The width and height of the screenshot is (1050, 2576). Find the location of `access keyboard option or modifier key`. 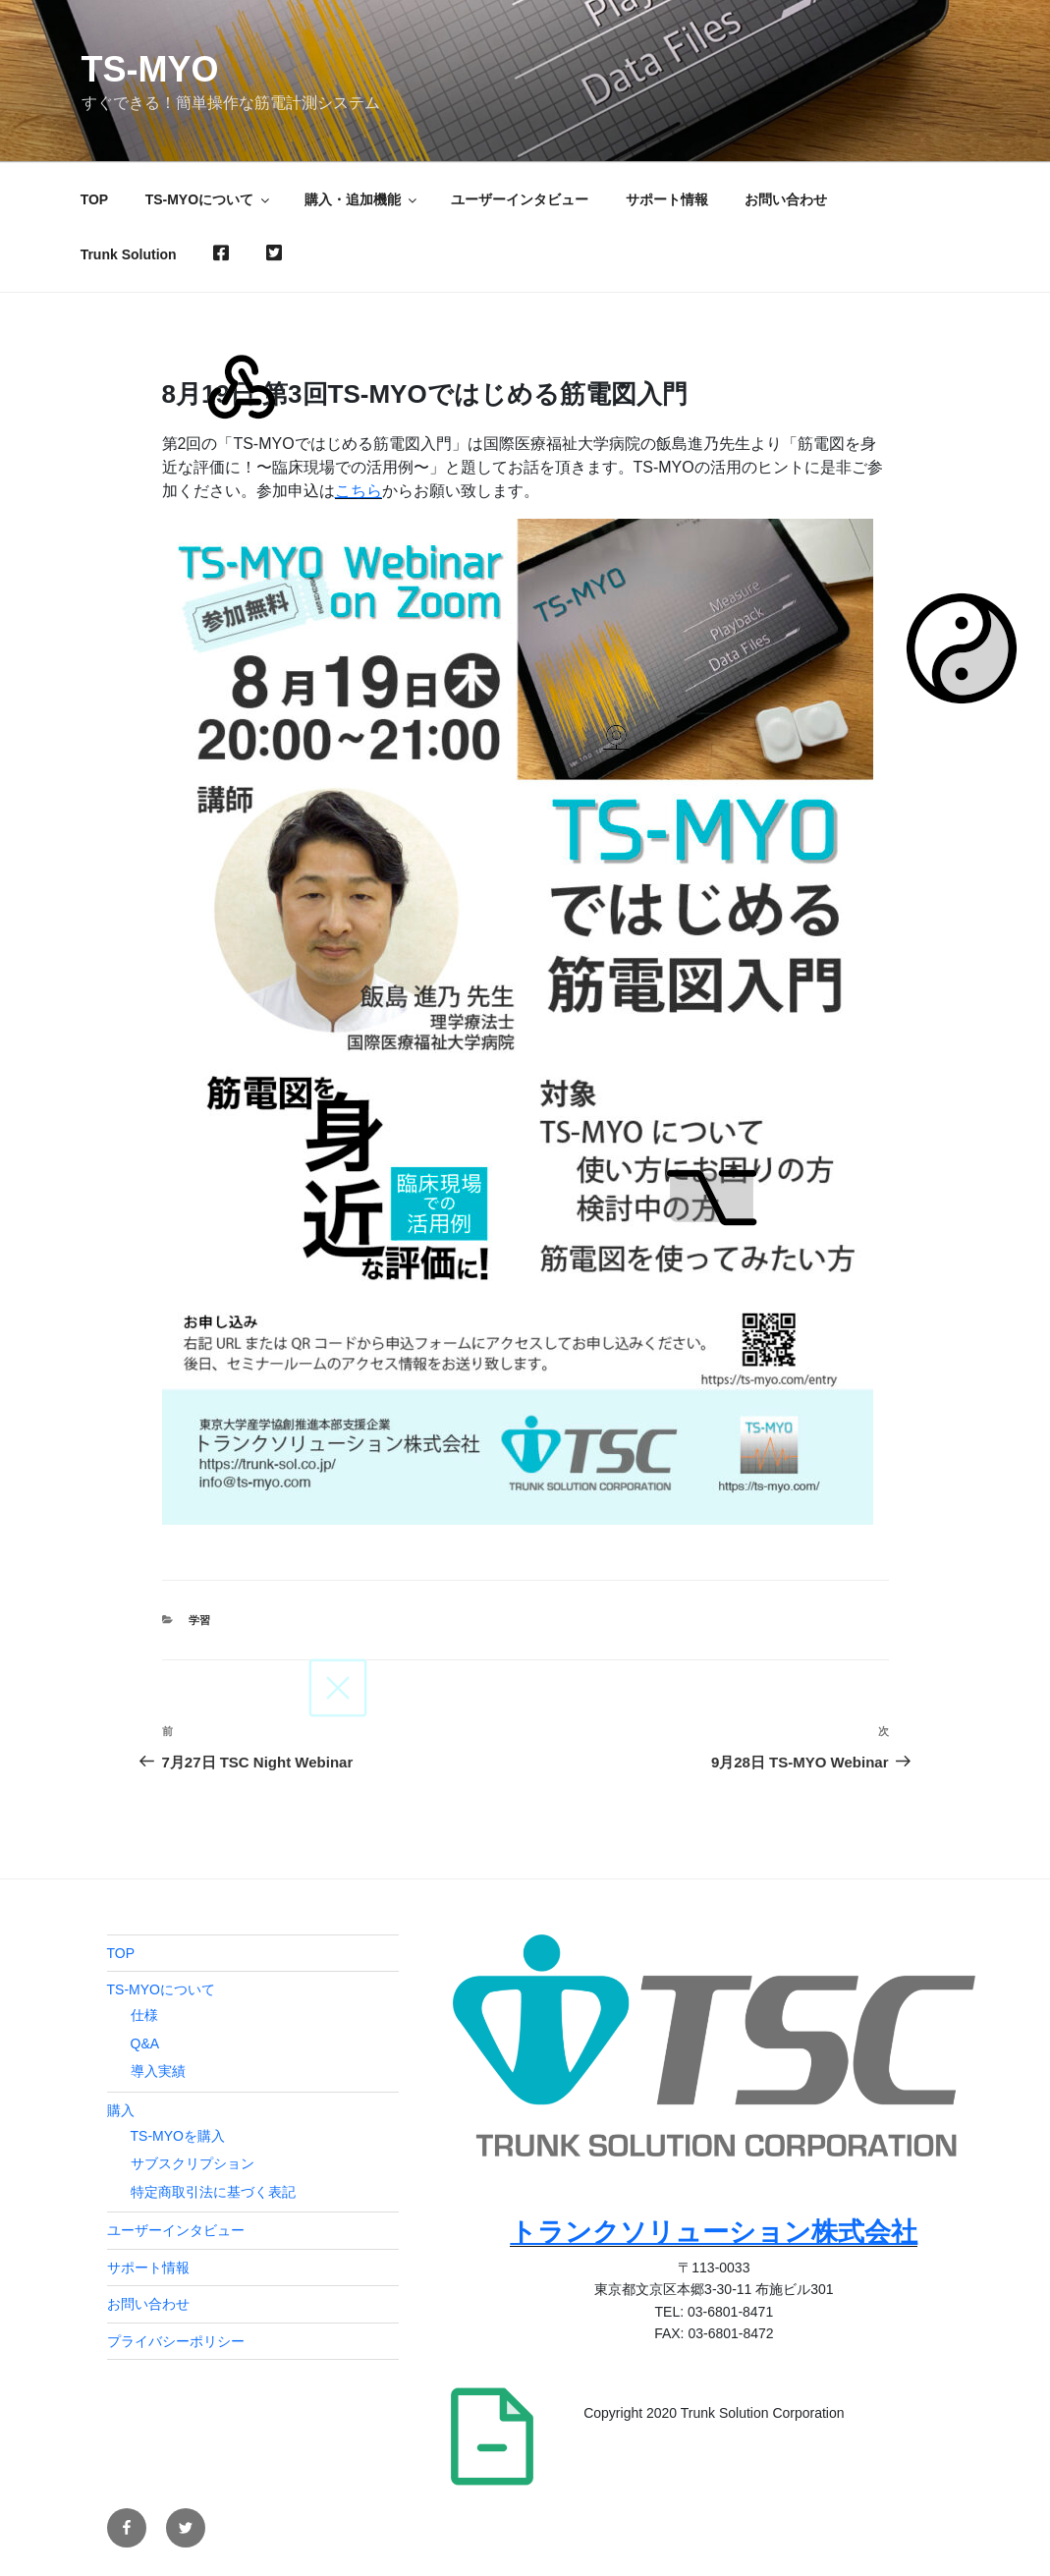

access keyboard option or modifier key is located at coordinates (711, 1194).